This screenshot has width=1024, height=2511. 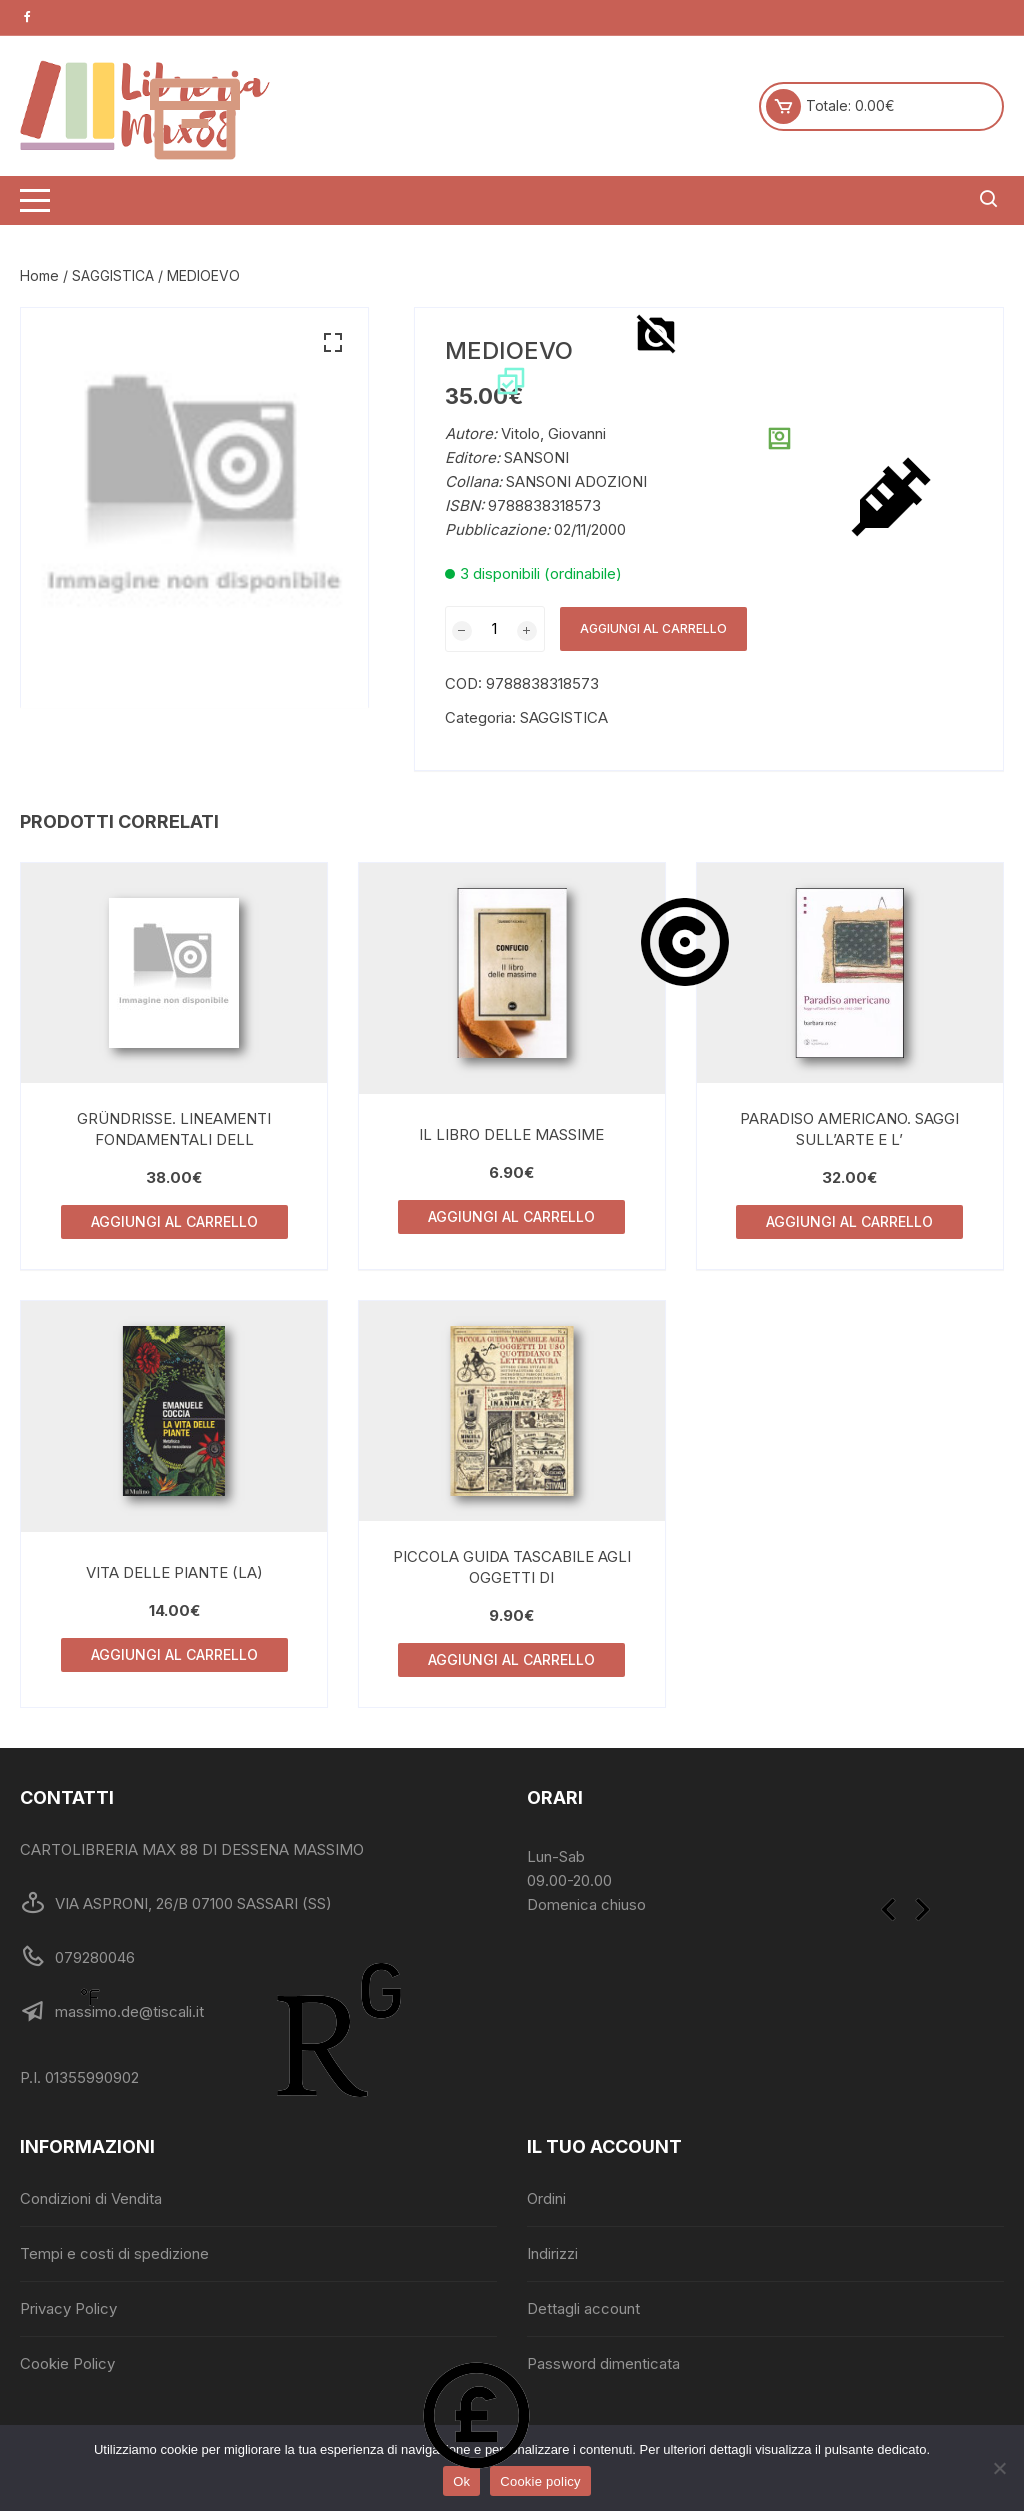 What do you see at coordinates (656, 334) in the screenshot?
I see `camera is disabled or turned off` at bounding box center [656, 334].